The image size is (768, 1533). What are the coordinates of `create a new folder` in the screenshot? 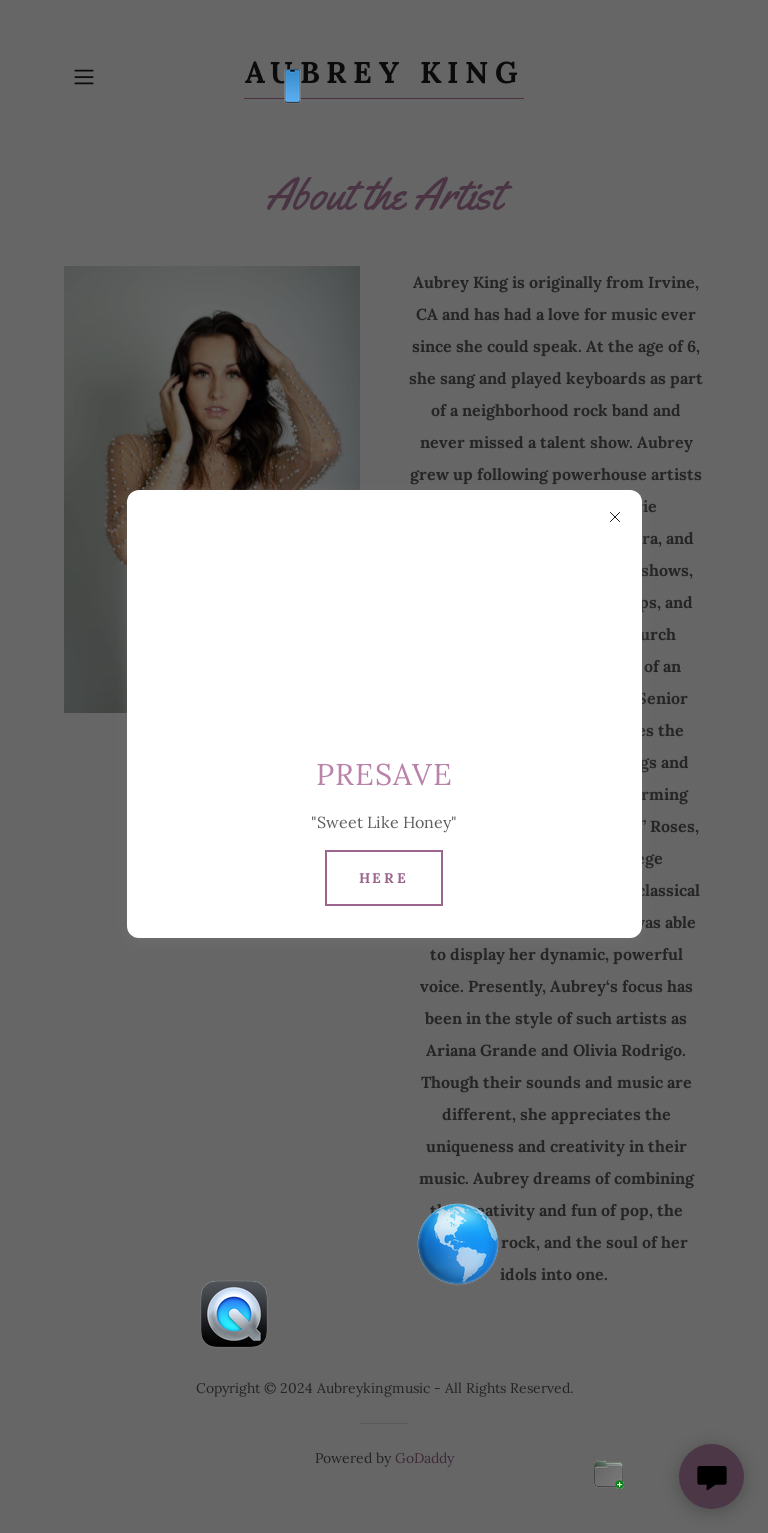 It's located at (608, 1473).